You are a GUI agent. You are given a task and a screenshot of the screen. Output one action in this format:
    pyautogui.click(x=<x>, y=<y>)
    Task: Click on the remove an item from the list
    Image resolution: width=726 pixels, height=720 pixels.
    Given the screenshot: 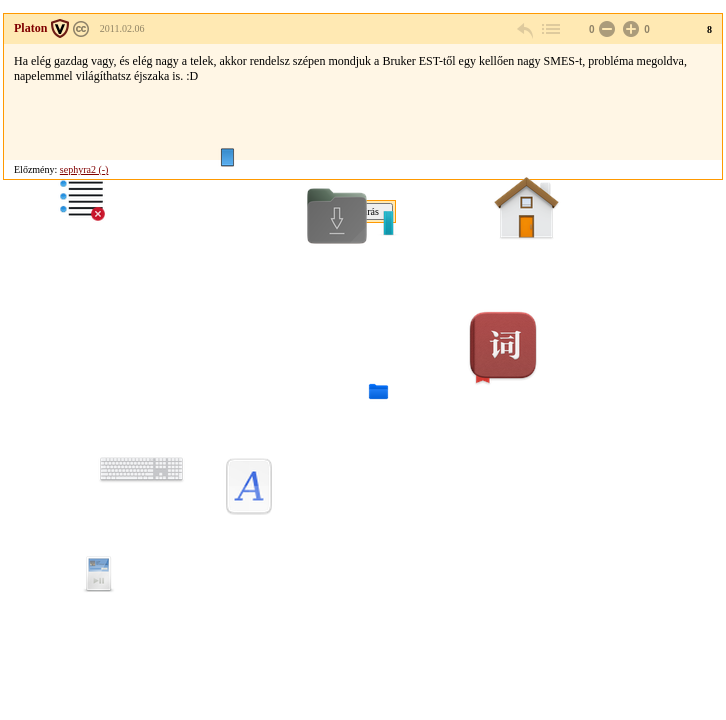 What is the action you would take?
    pyautogui.click(x=81, y=198)
    